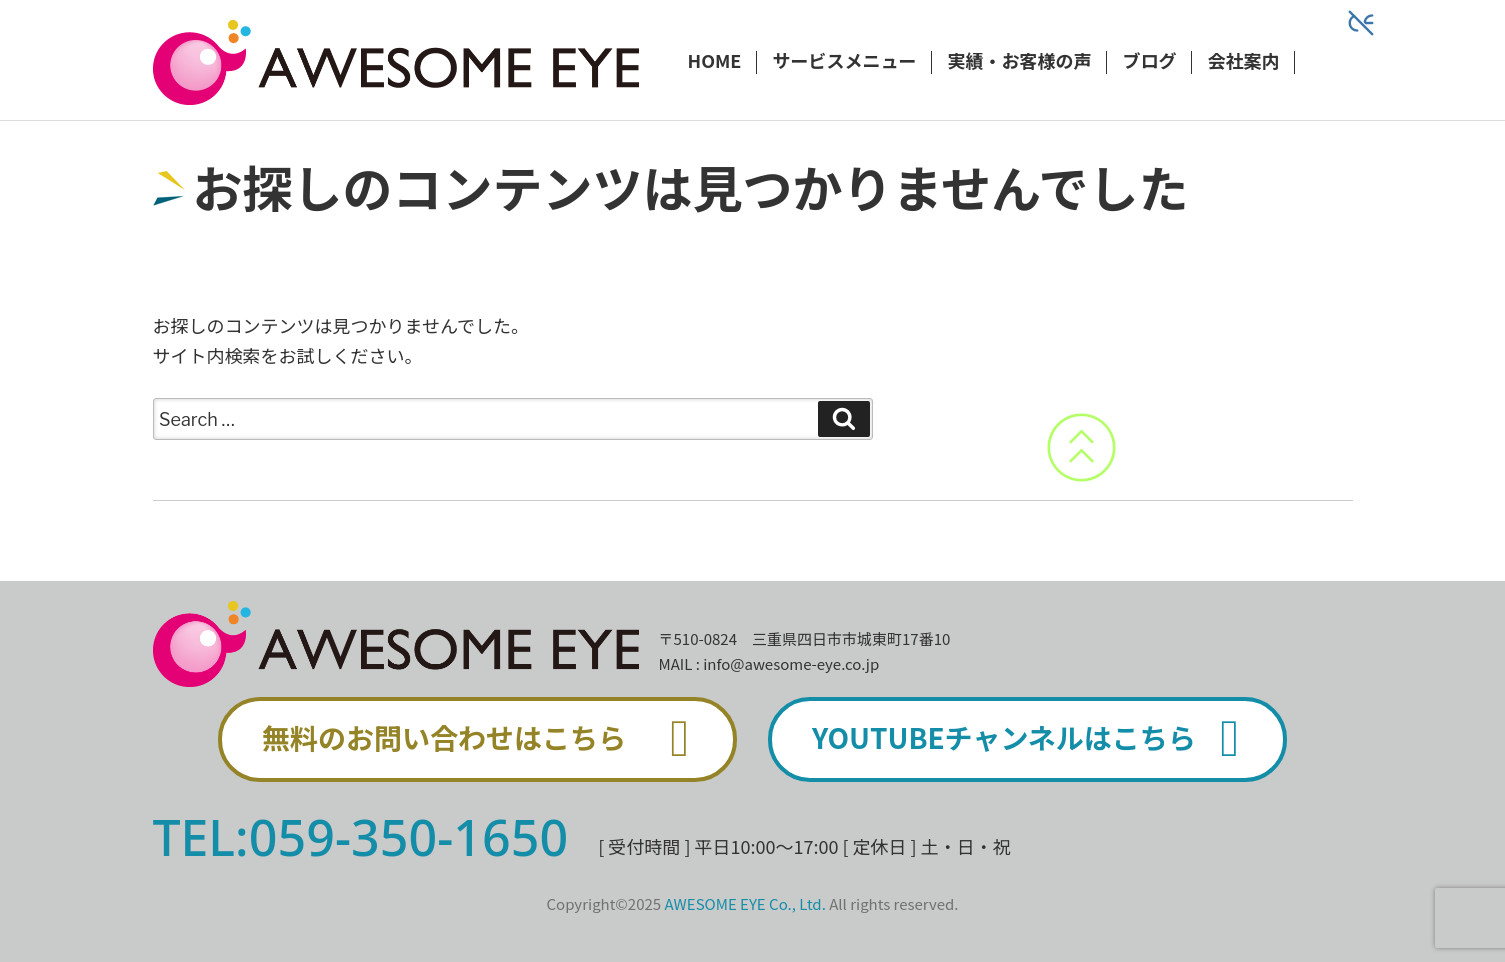 This screenshot has height=962, width=1505. I want to click on scroll to top of page, so click(1081, 447).